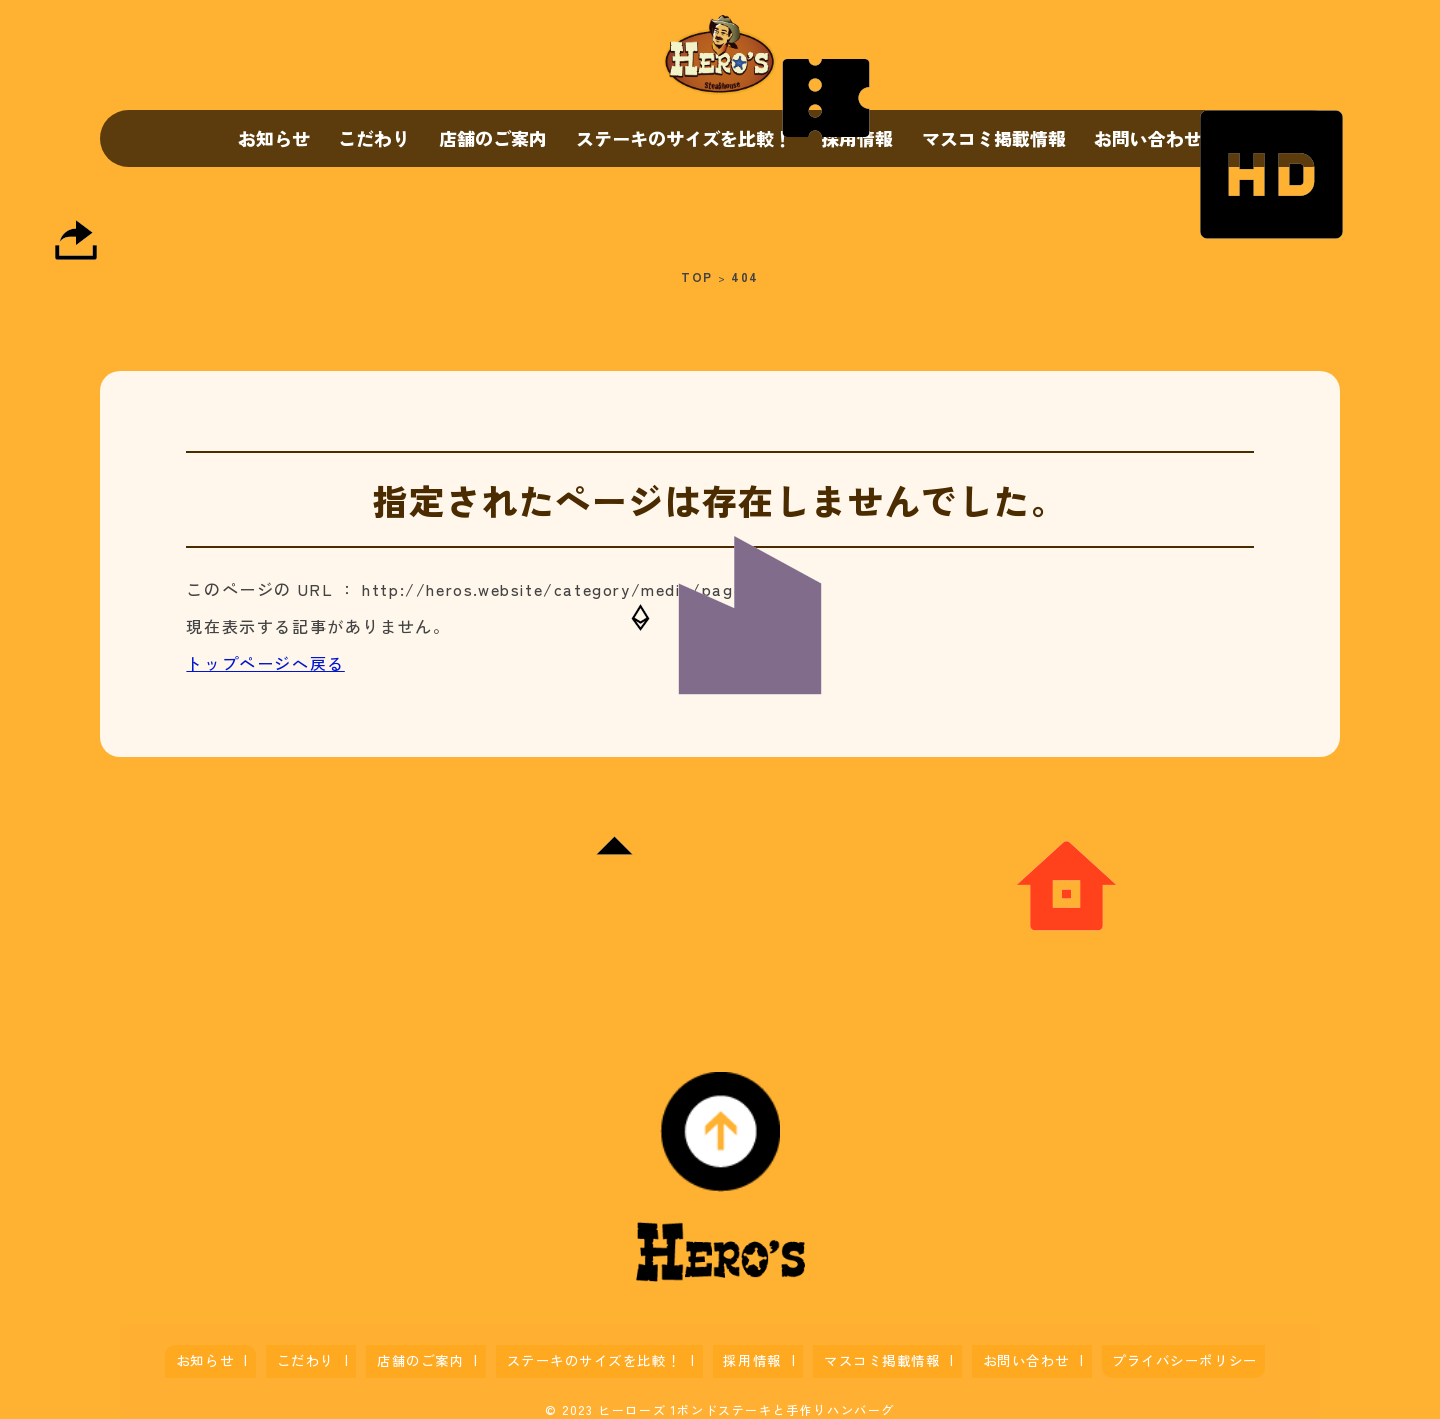 The width and height of the screenshot is (1440, 1419). Describe the element at coordinates (826, 98) in the screenshot. I see `view available coupons or discounts` at that location.